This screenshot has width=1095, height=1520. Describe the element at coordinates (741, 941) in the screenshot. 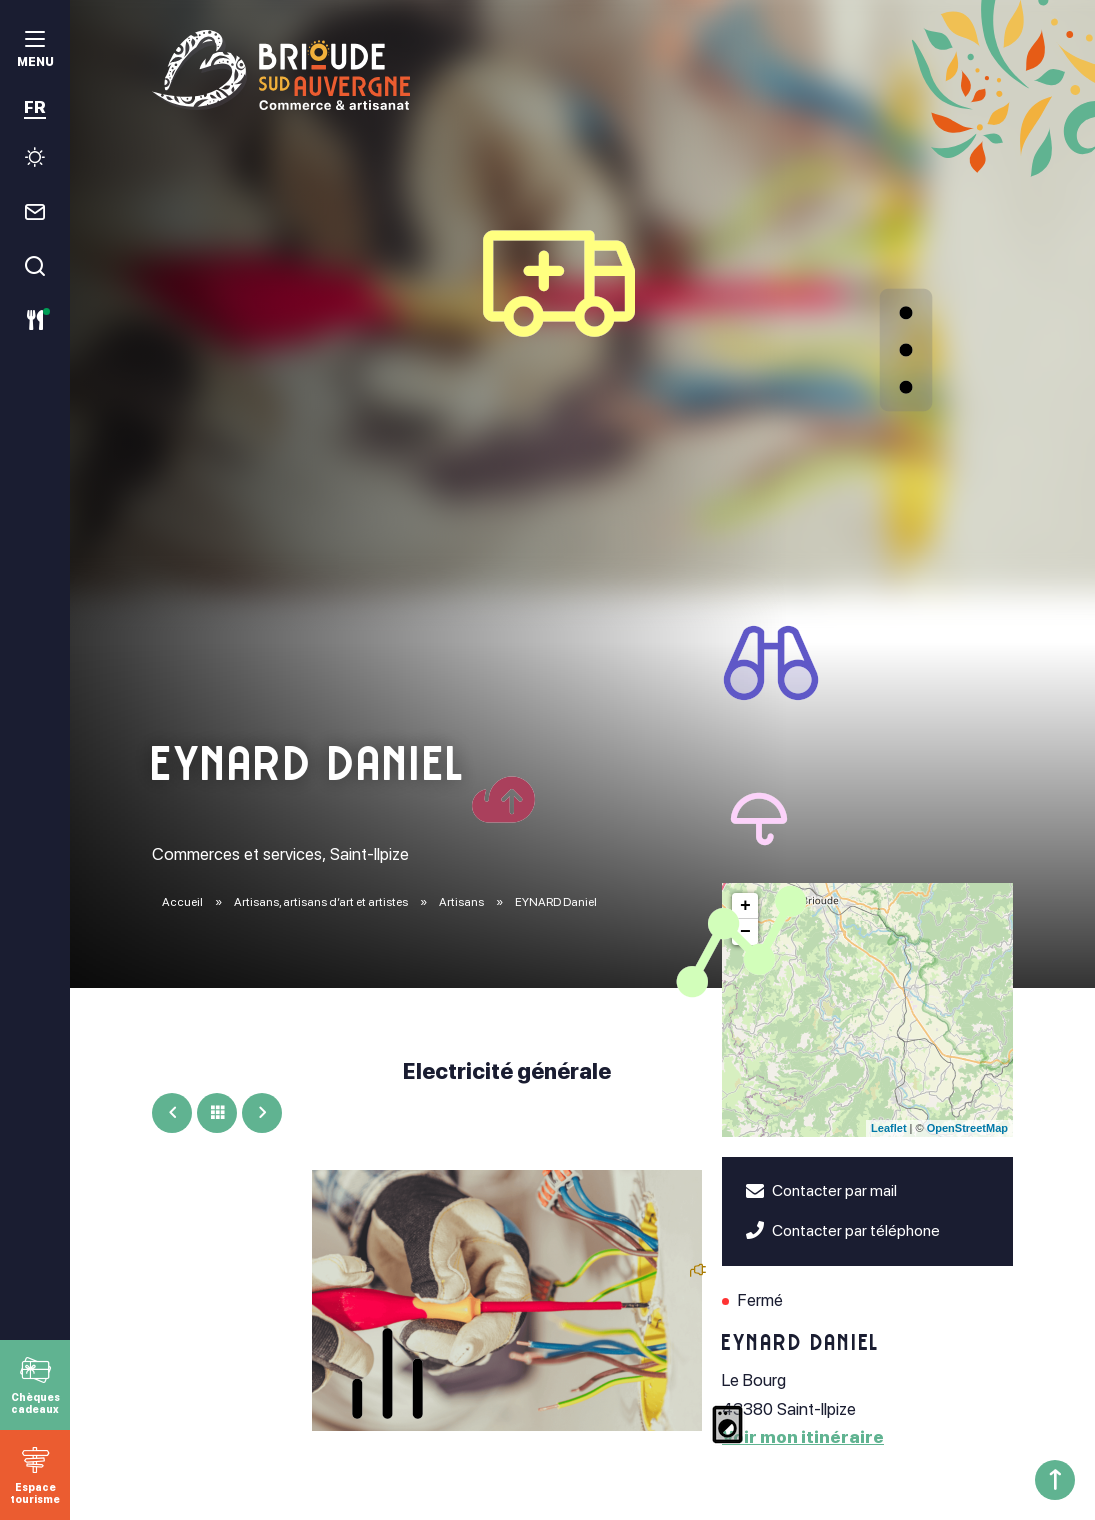

I see `view connected data points or analytics` at that location.